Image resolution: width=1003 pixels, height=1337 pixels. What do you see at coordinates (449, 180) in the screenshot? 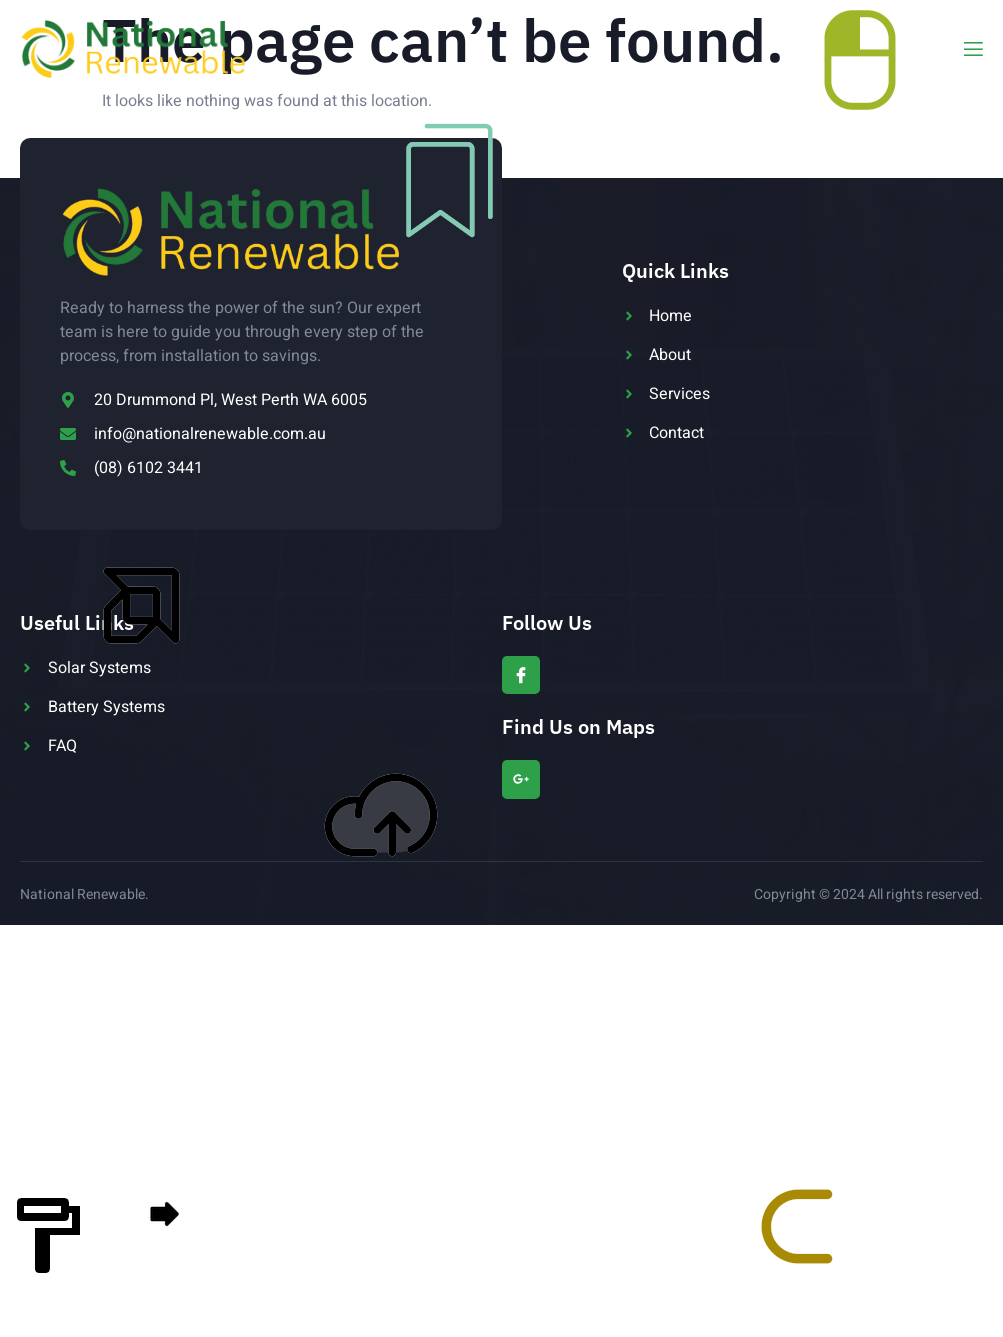
I see `view saved bookmarks` at bounding box center [449, 180].